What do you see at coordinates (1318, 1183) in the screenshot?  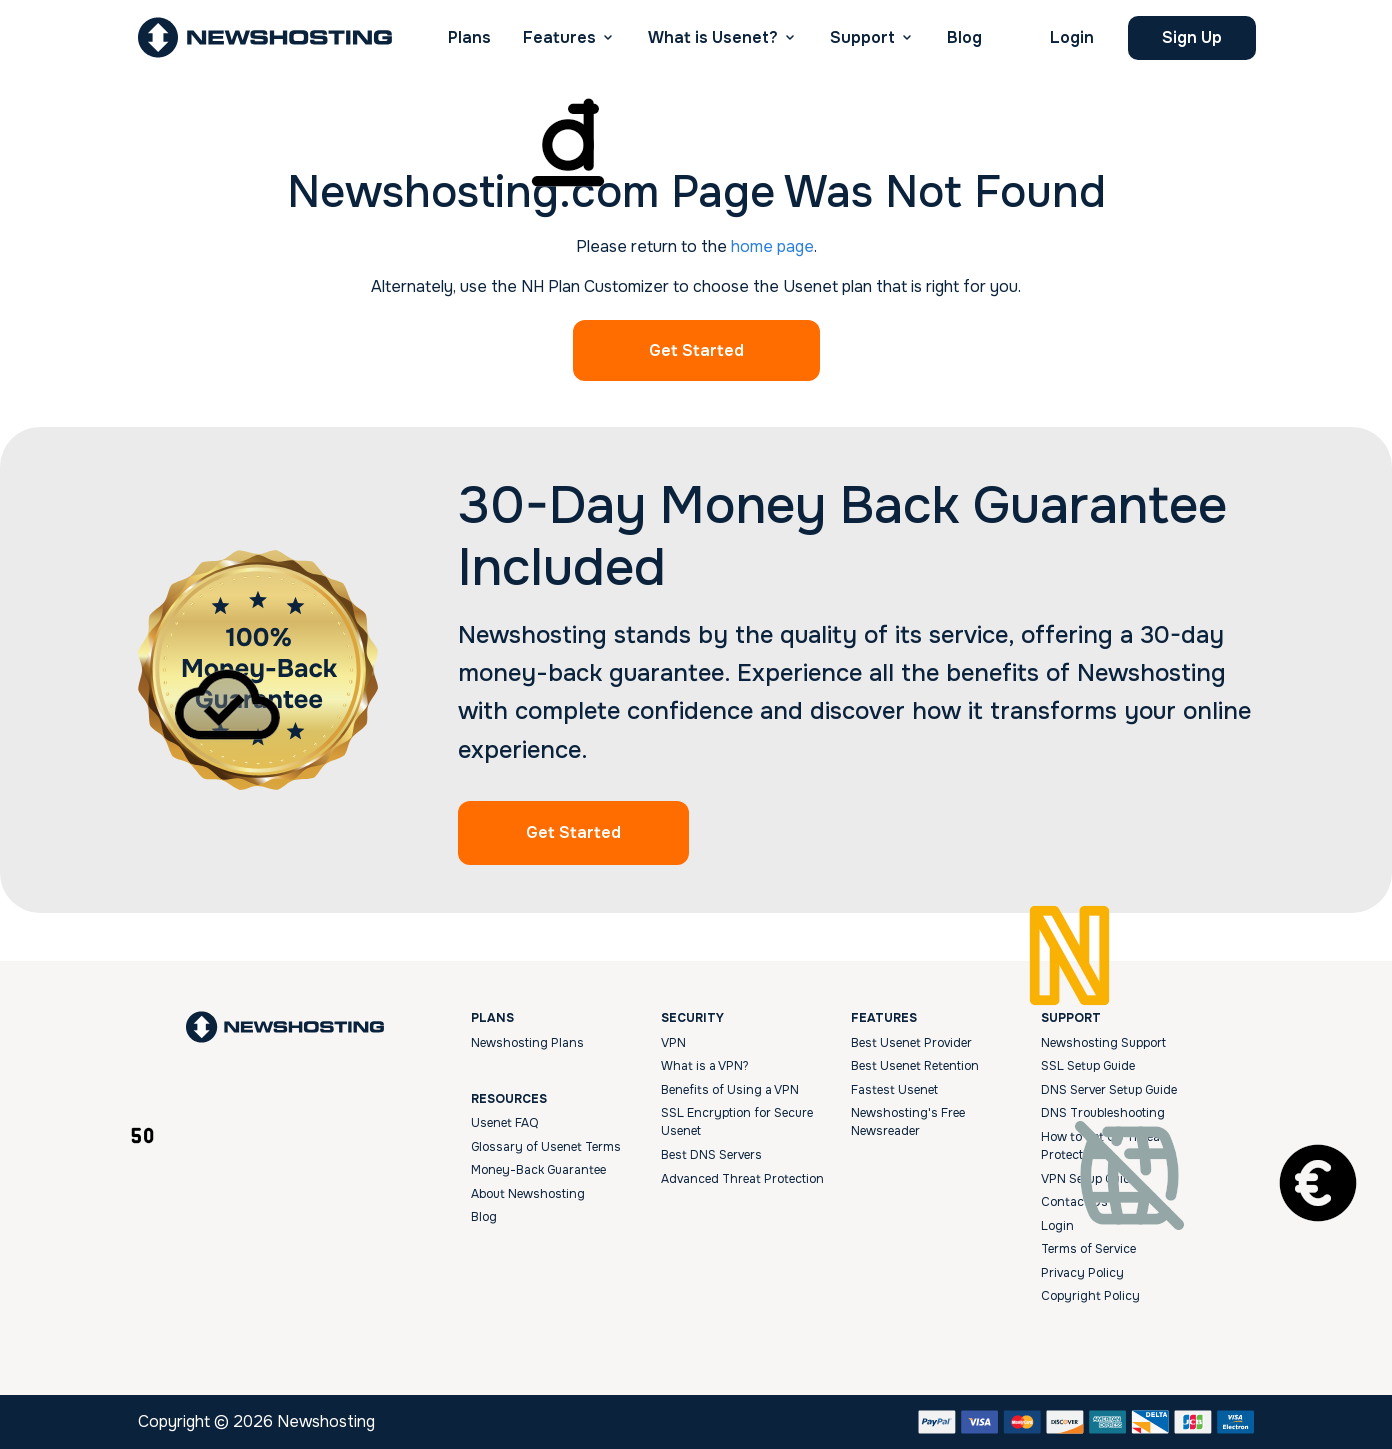 I see `view balance in euros` at bounding box center [1318, 1183].